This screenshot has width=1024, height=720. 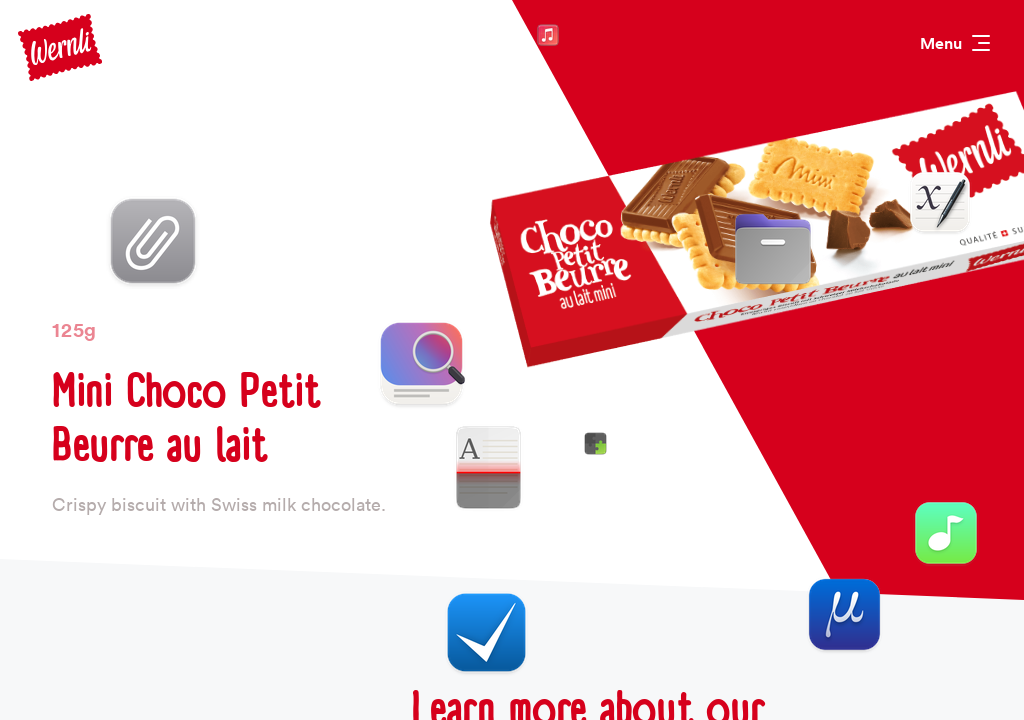 What do you see at coordinates (940, 202) in the screenshot?
I see `open Xournal++ note-taking app` at bounding box center [940, 202].